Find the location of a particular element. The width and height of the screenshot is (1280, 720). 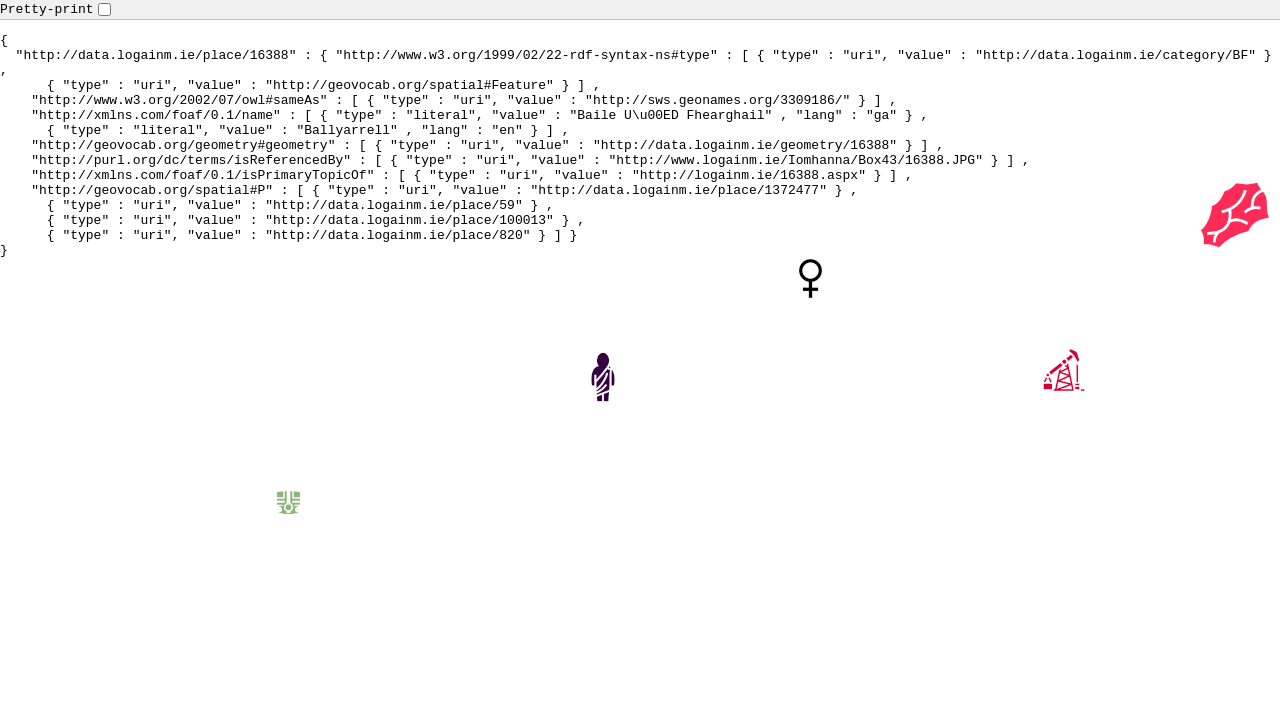

craft or upgrade primitive tools is located at coordinates (1235, 215).